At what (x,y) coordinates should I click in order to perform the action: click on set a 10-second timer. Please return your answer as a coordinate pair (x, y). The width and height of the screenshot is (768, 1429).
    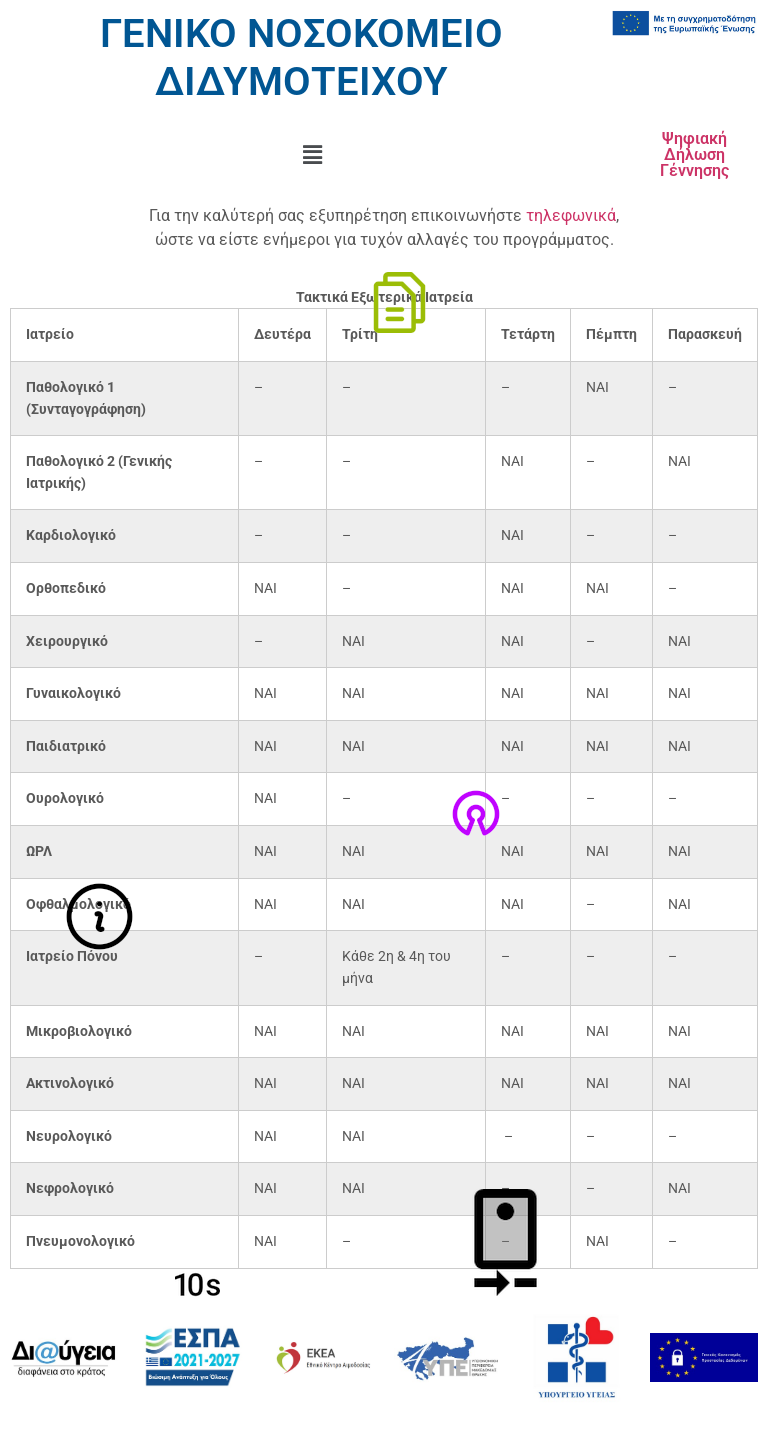
    Looking at the image, I should click on (197, 1284).